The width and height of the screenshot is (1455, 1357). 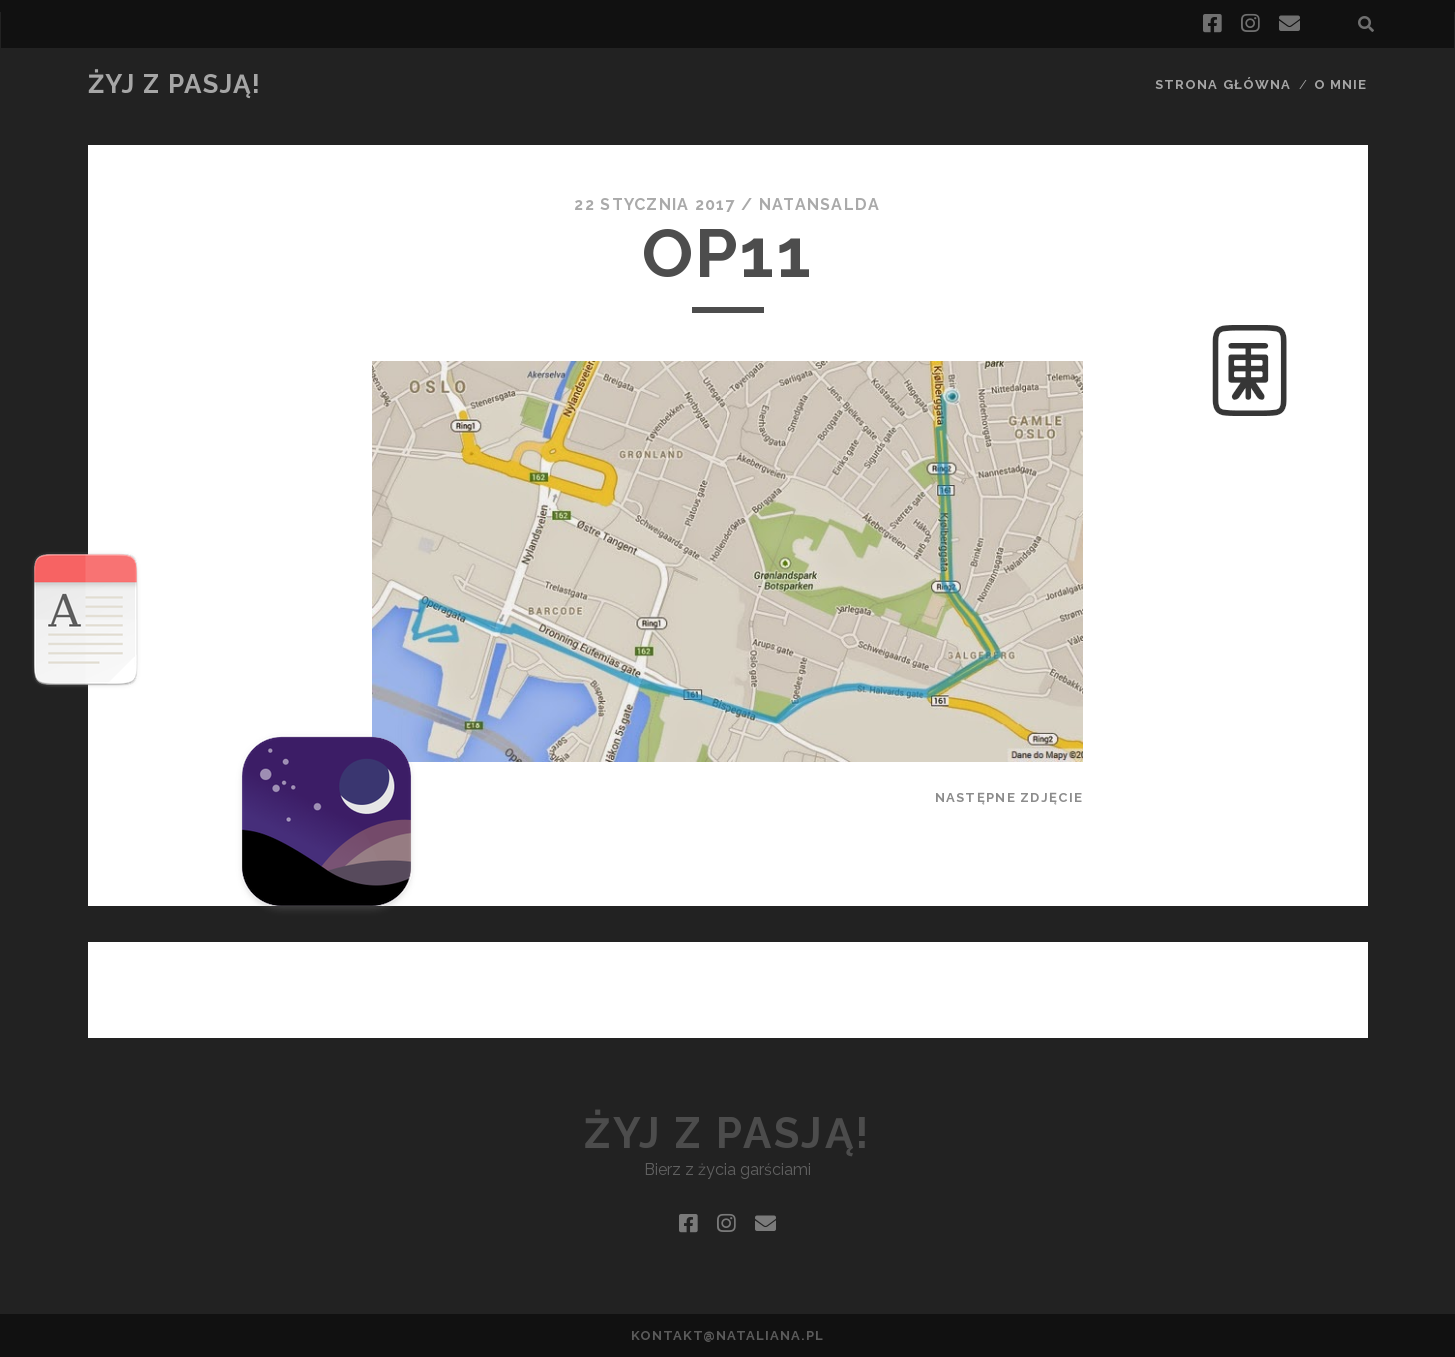 What do you see at coordinates (85, 619) in the screenshot?
I see `open ebook reader application` at bounding box center [85, 619].